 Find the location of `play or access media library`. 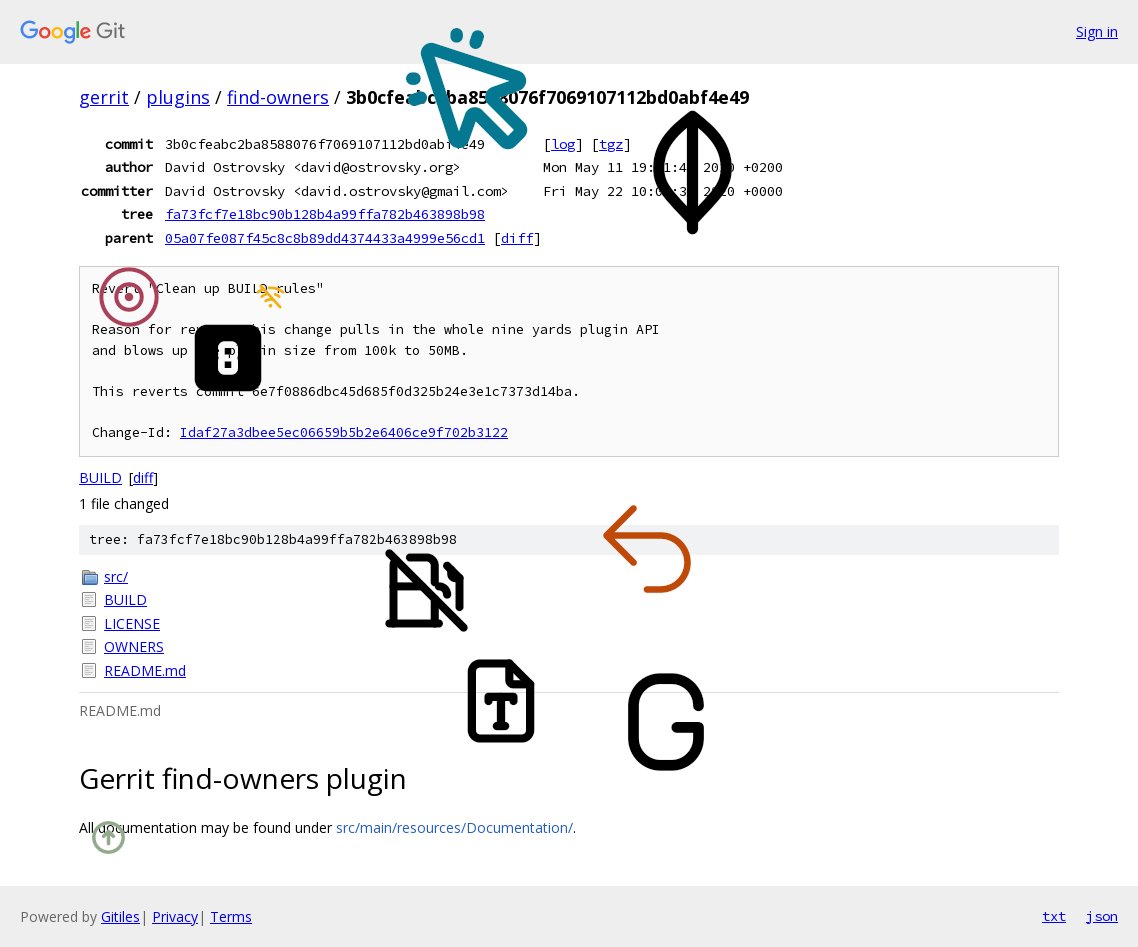

play or access media library is located at coordinates (129, 297).